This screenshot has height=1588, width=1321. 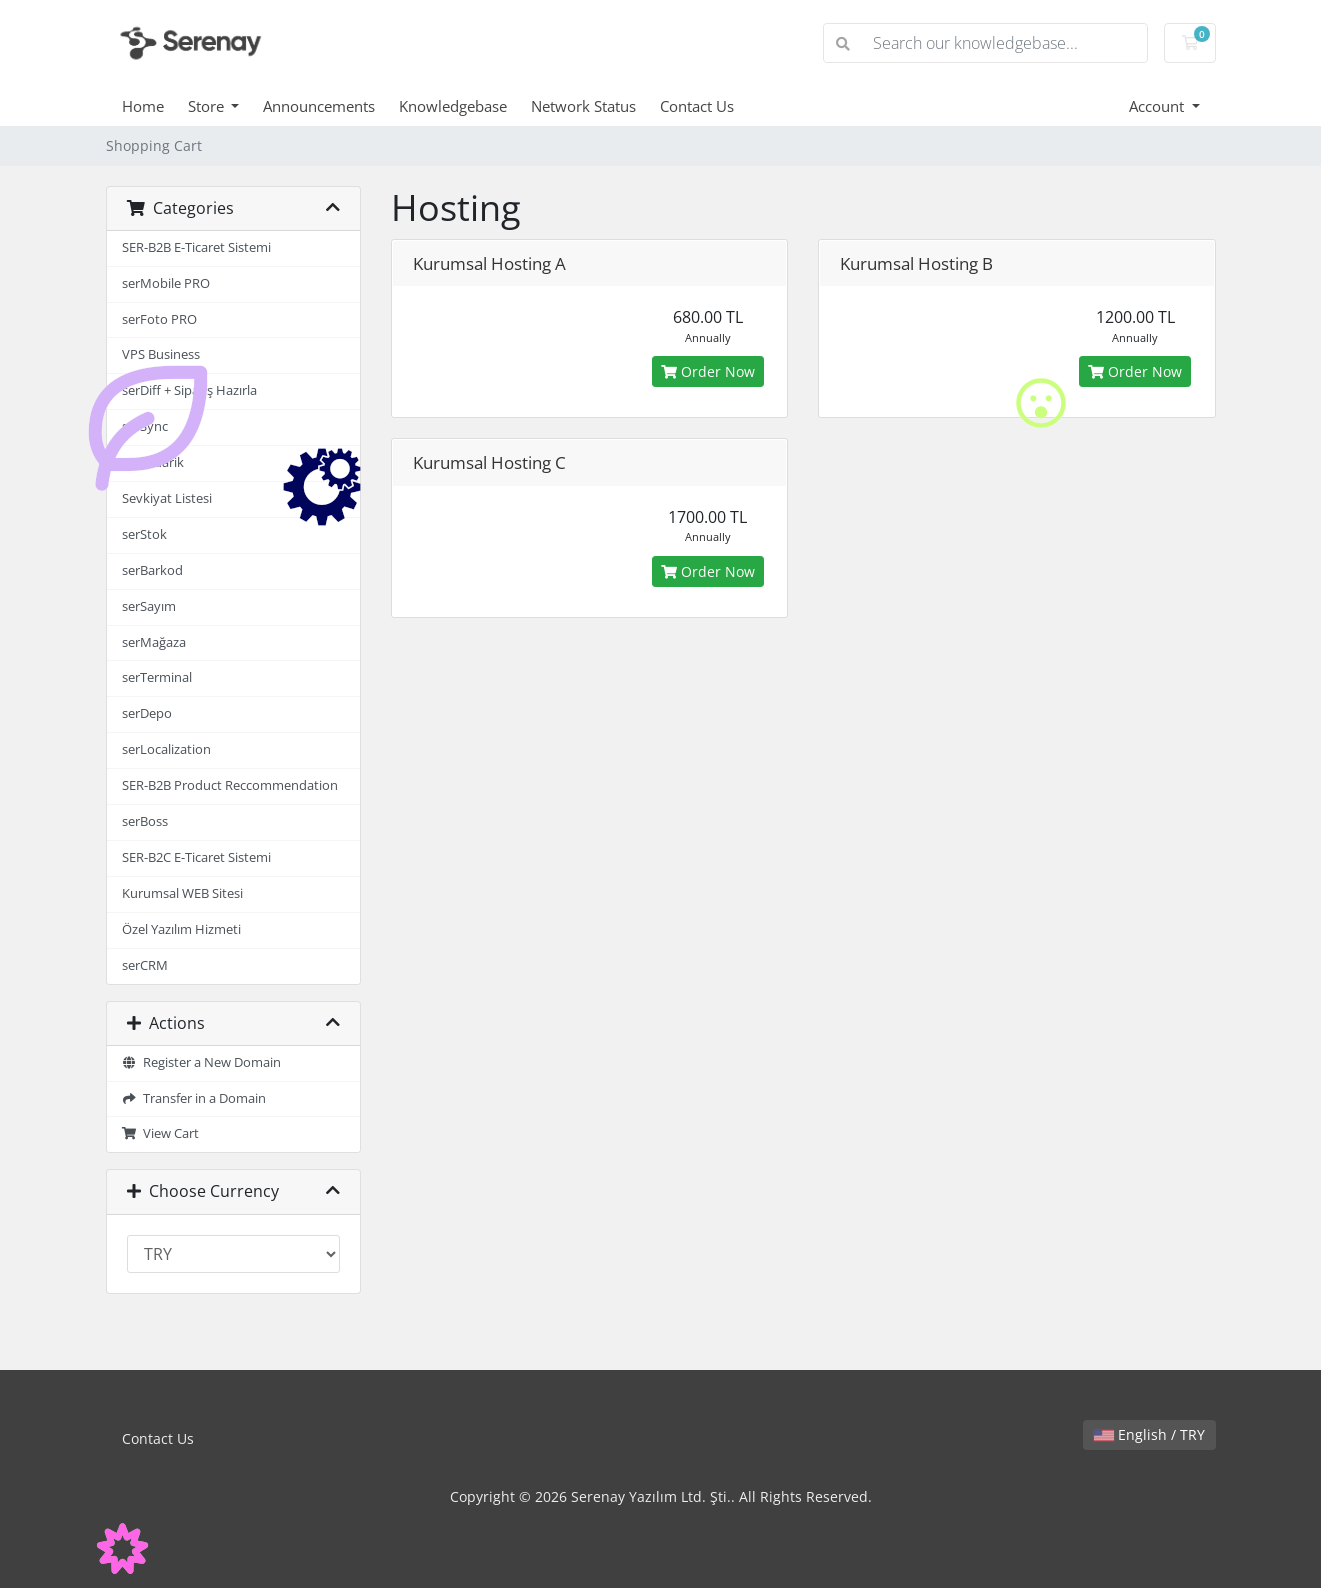 I want to click on WHMCS web hosting billing and automation platform logo, so click(x=322, y=487).